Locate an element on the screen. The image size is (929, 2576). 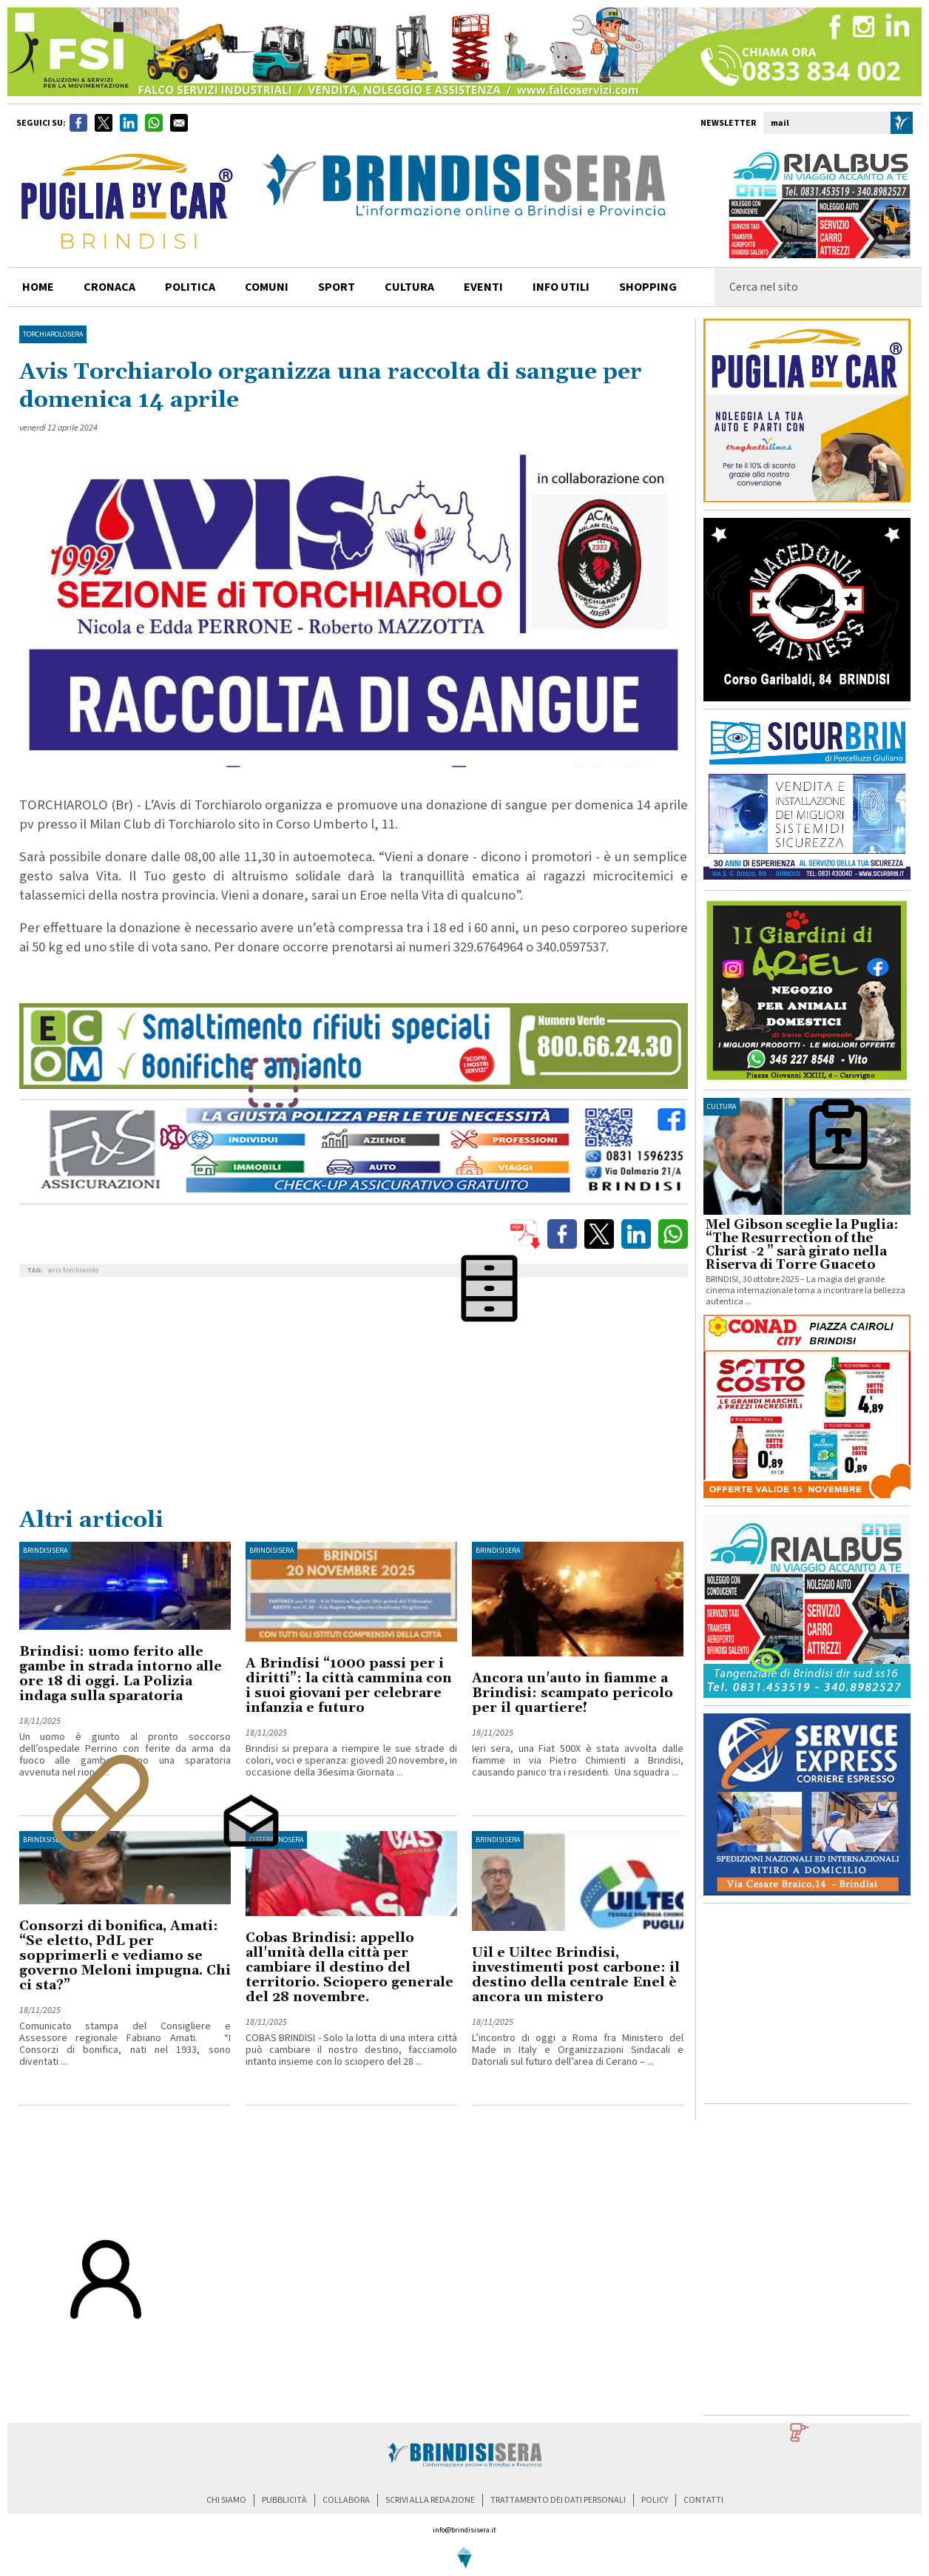
access power tools or hardware category is located at coordinates (800, 2432).